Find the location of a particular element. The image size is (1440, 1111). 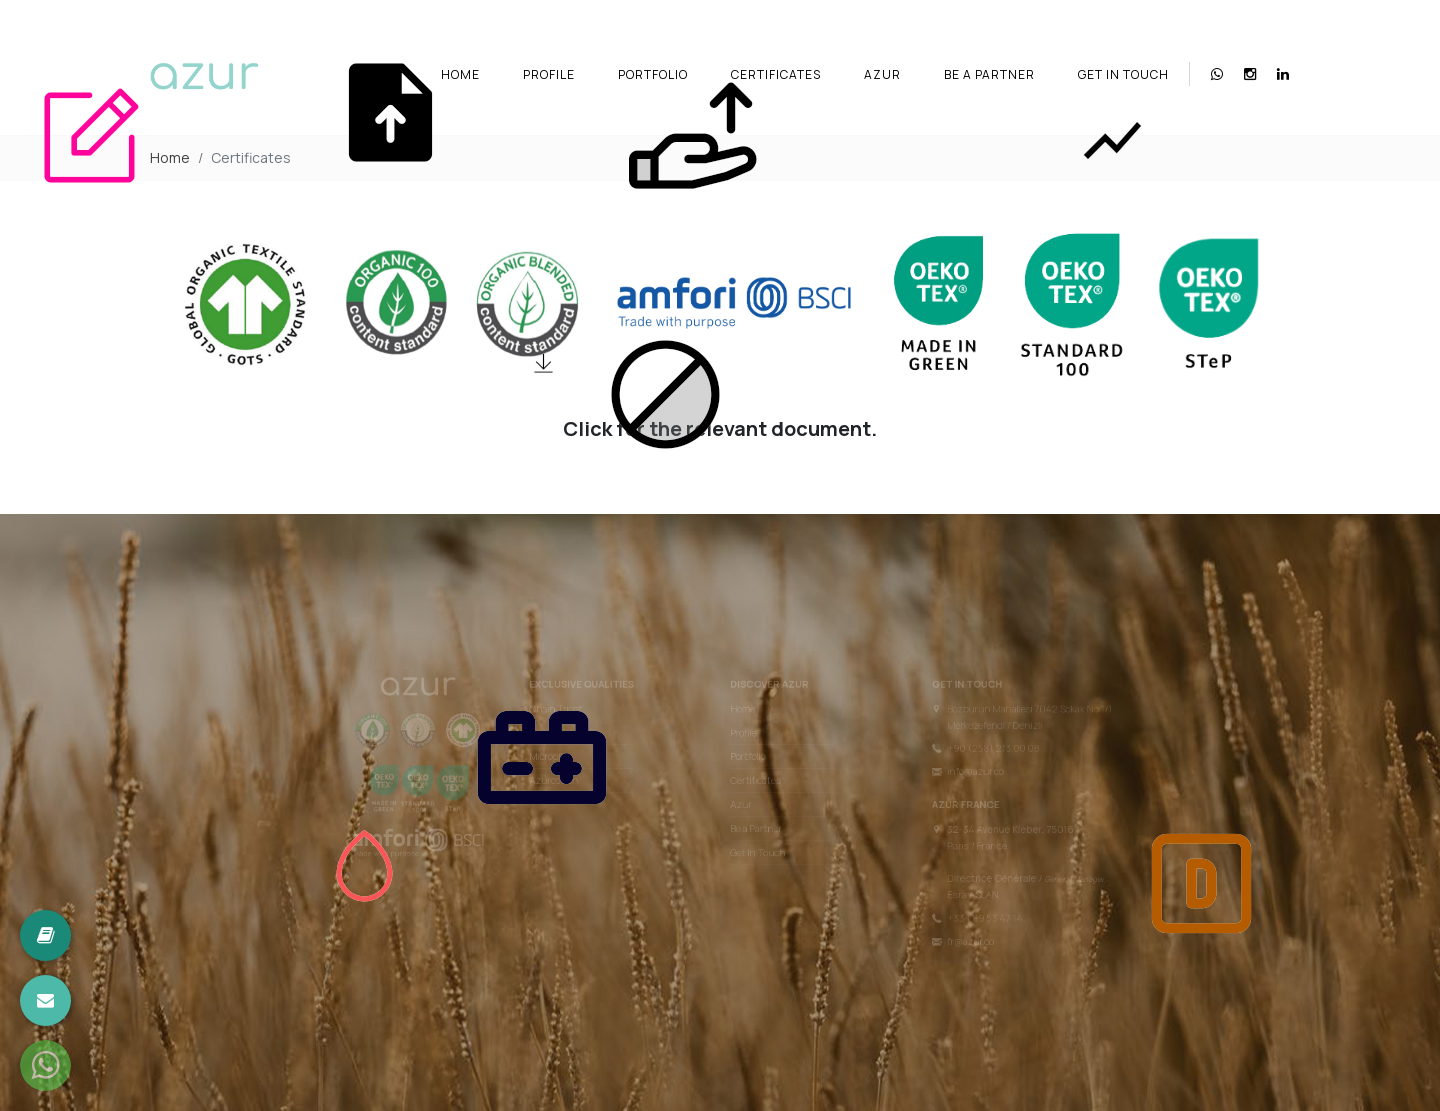

upload a file is located at coordinates (390, 112).